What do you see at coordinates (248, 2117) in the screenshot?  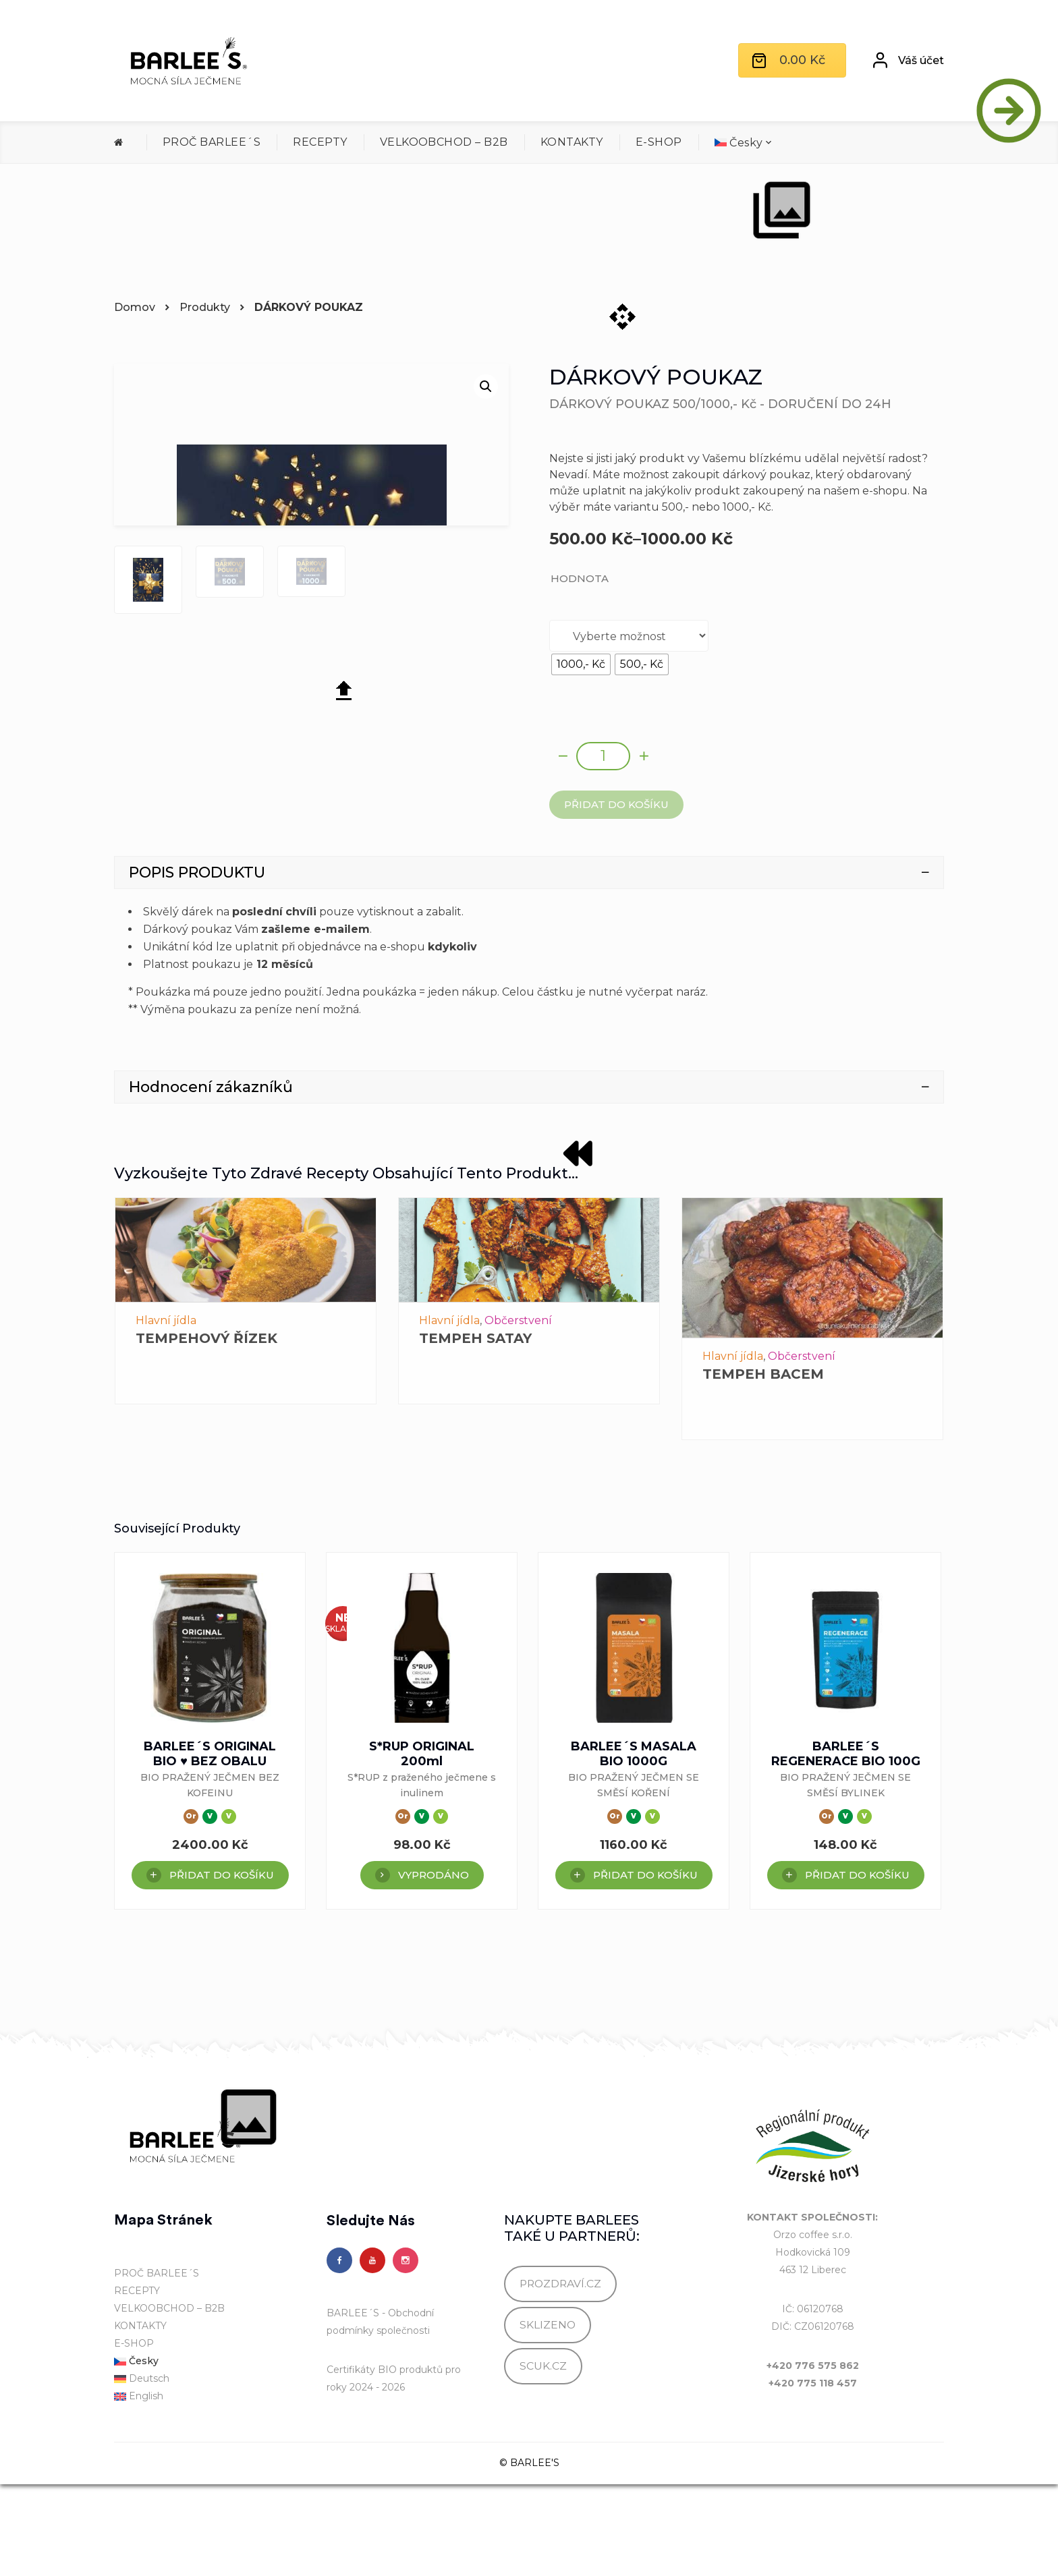 I see `view image or photo` at bounding box center [248, 2117].